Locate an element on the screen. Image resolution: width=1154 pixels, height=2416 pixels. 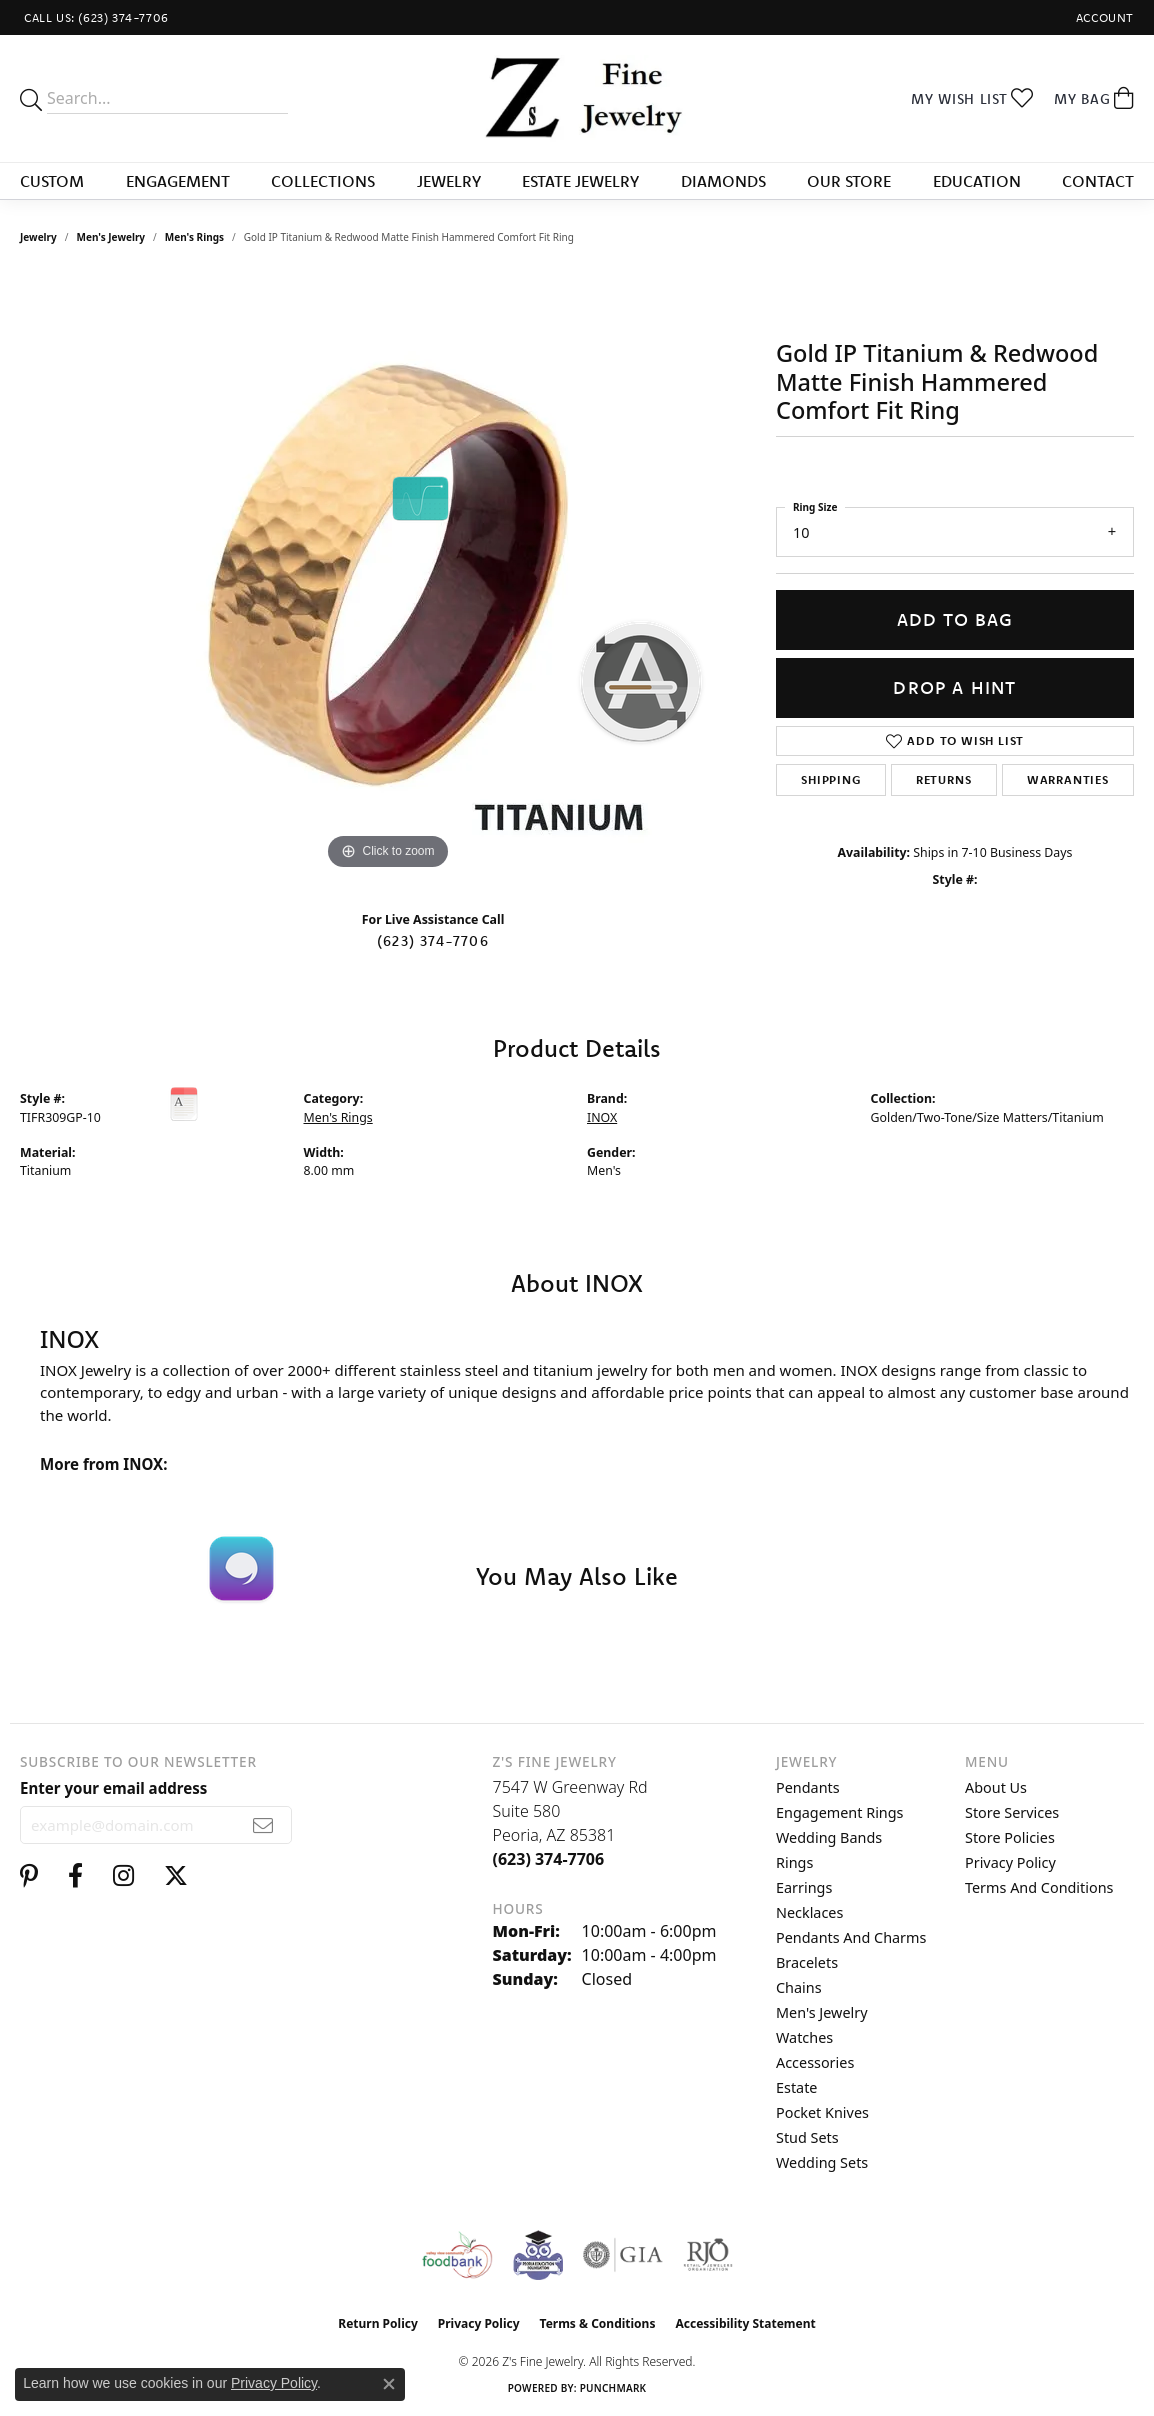
check for available software updates is located at coordinates (641, 682).